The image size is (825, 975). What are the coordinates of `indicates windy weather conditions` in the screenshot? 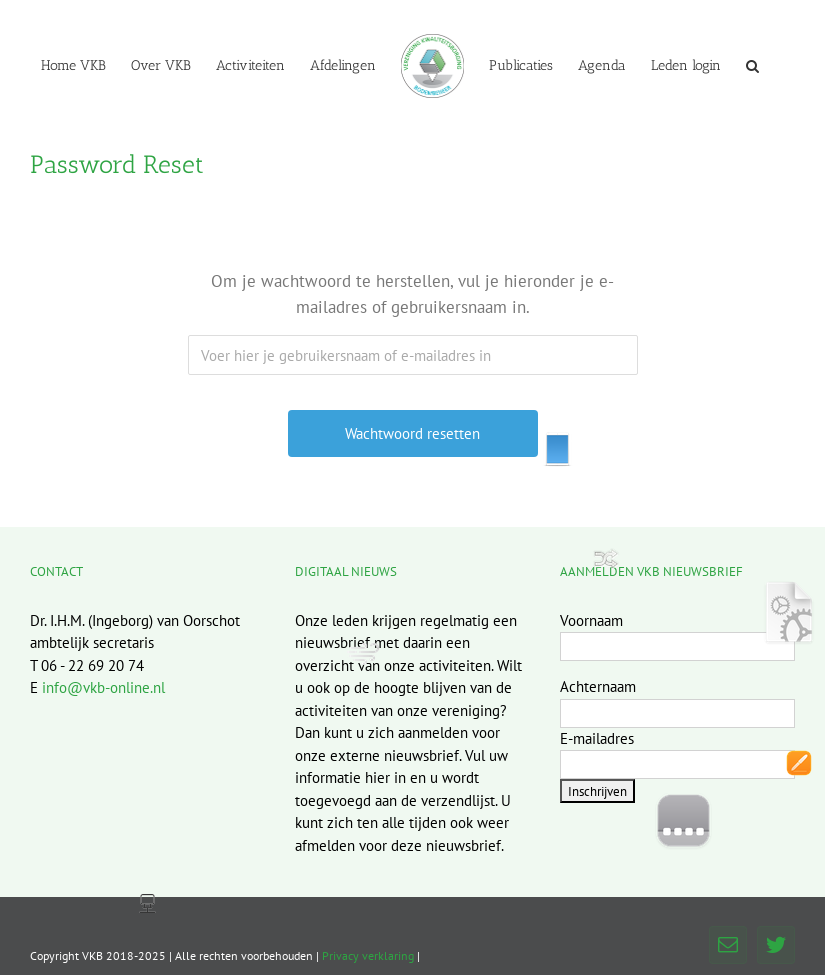 It's located at (363, 654).